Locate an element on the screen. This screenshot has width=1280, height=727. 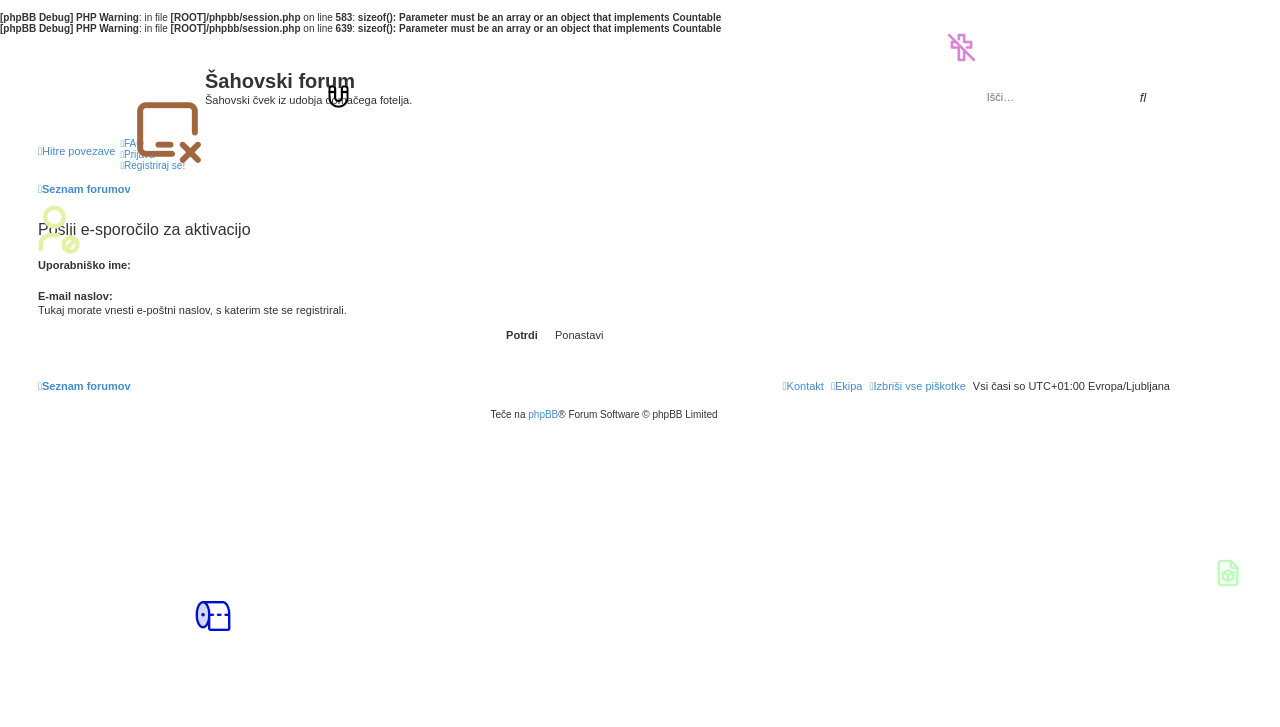
disconnect or remove iPad from horizontal display is located at coordinates (167, 129).